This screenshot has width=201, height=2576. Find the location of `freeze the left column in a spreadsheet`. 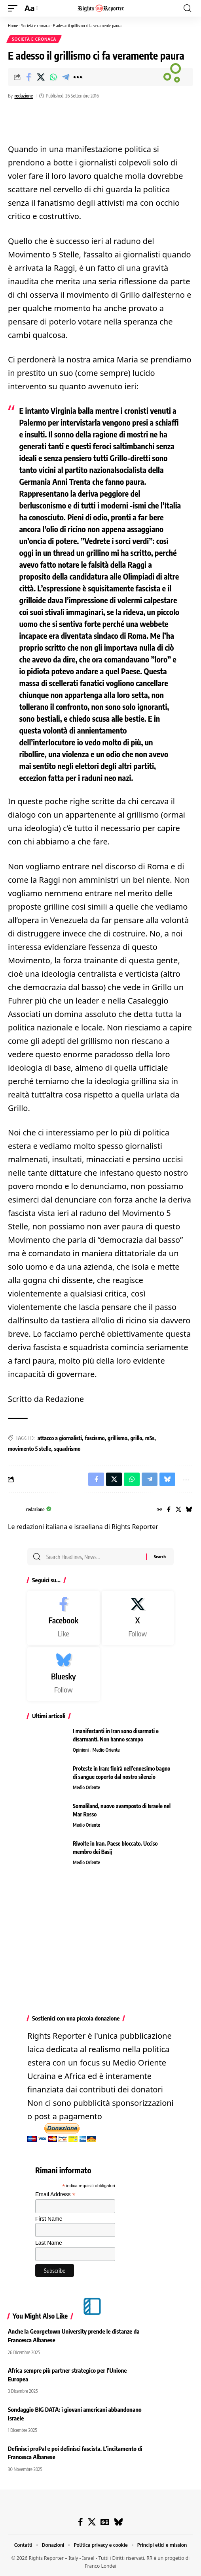

freeze the left column in a spreadsheet is located at coordinates (92, 2306).